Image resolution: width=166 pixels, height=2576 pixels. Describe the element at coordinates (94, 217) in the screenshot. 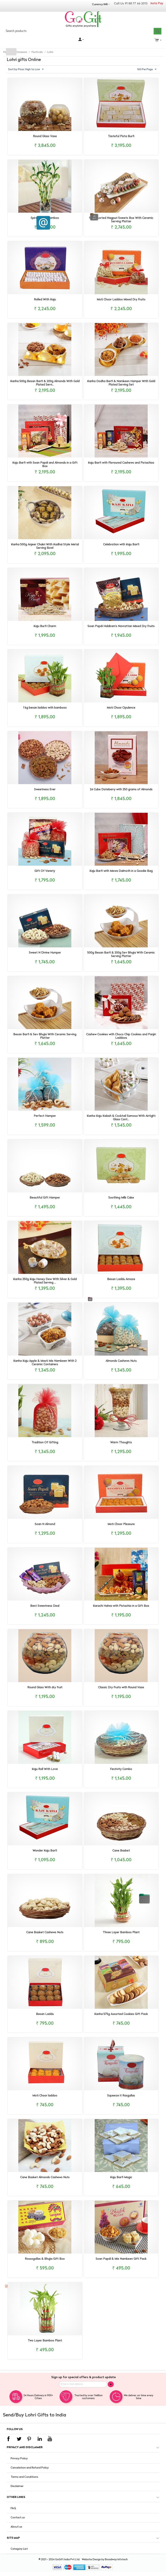

I see `open your music folder` at that location.